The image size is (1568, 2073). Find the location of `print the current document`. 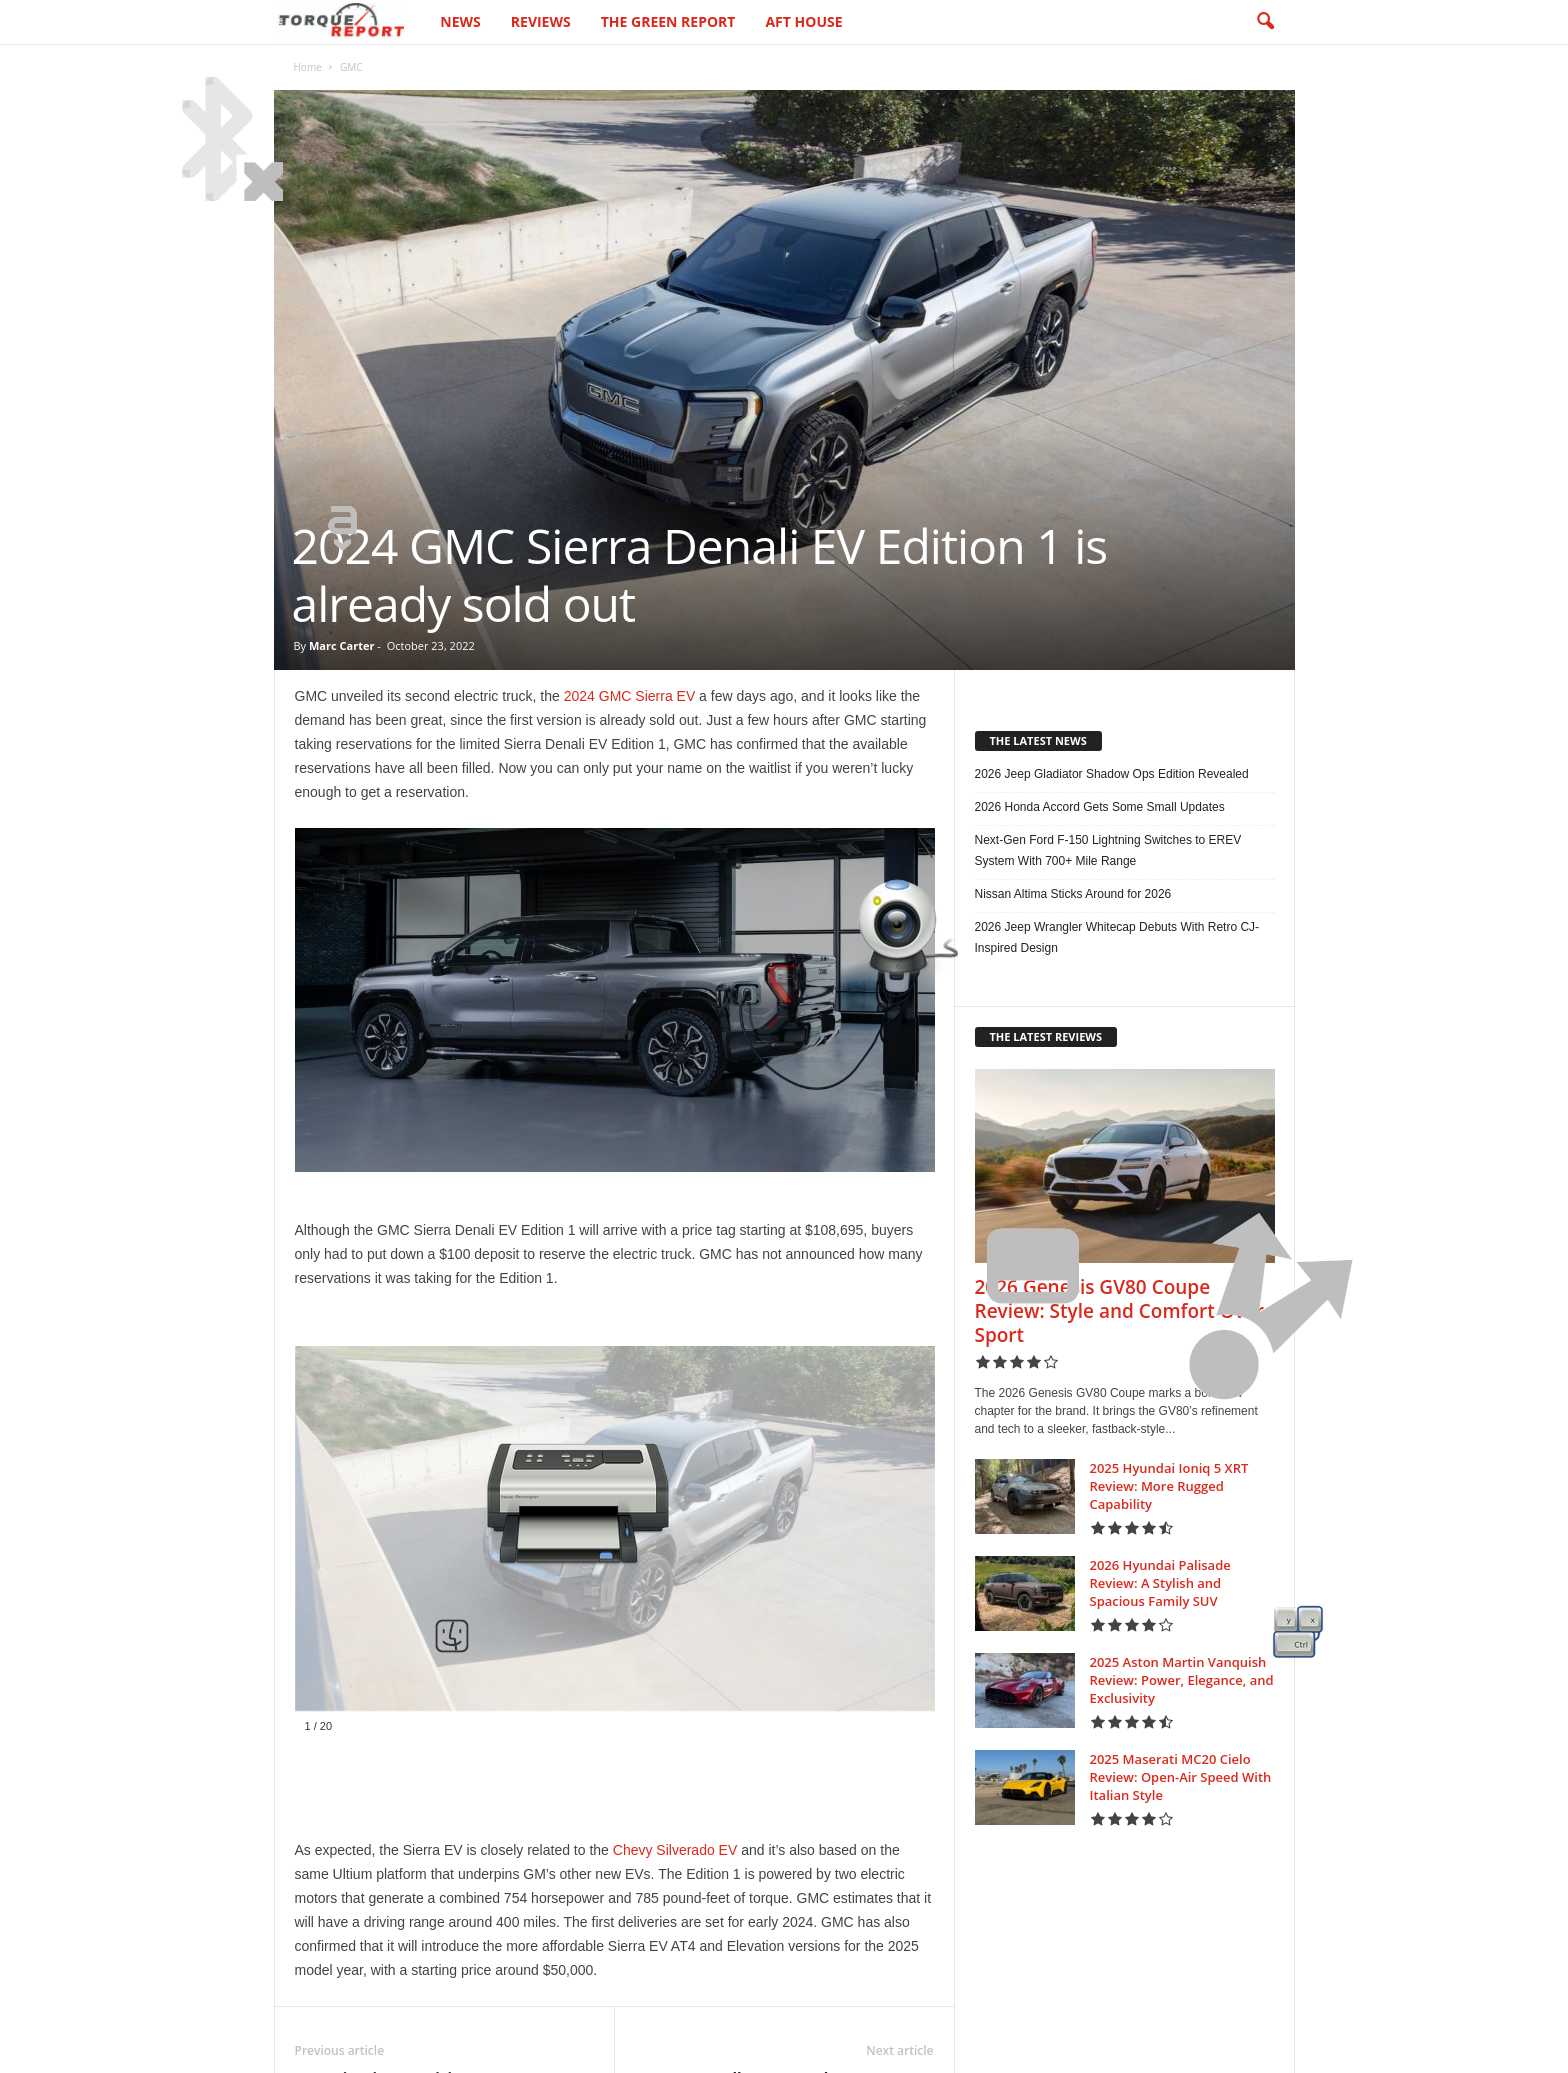

print the current document is located at coordinates (578, 1500).